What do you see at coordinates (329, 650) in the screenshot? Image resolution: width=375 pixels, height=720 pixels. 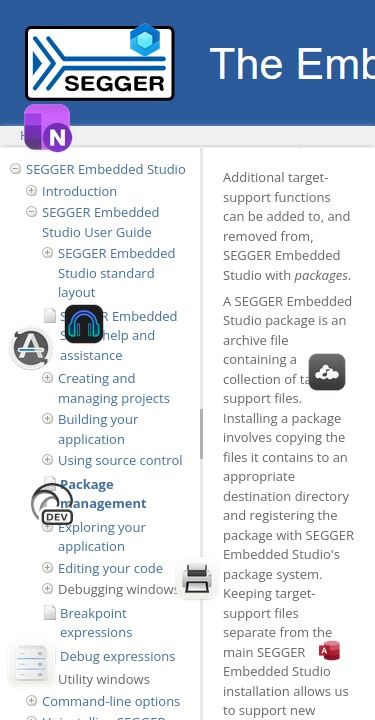 I see `open Microsoft Access database application` at bounding box center [329, 650].